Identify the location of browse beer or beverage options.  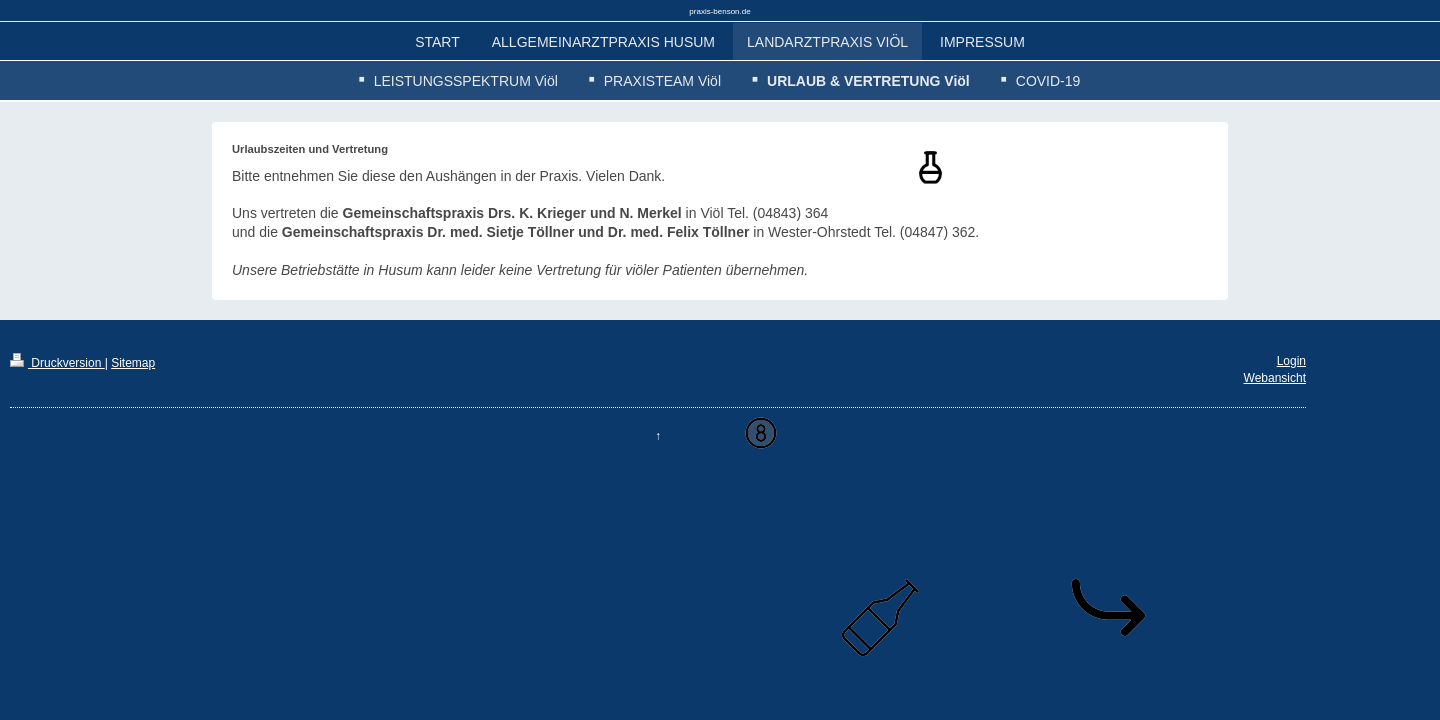
(879, 619).